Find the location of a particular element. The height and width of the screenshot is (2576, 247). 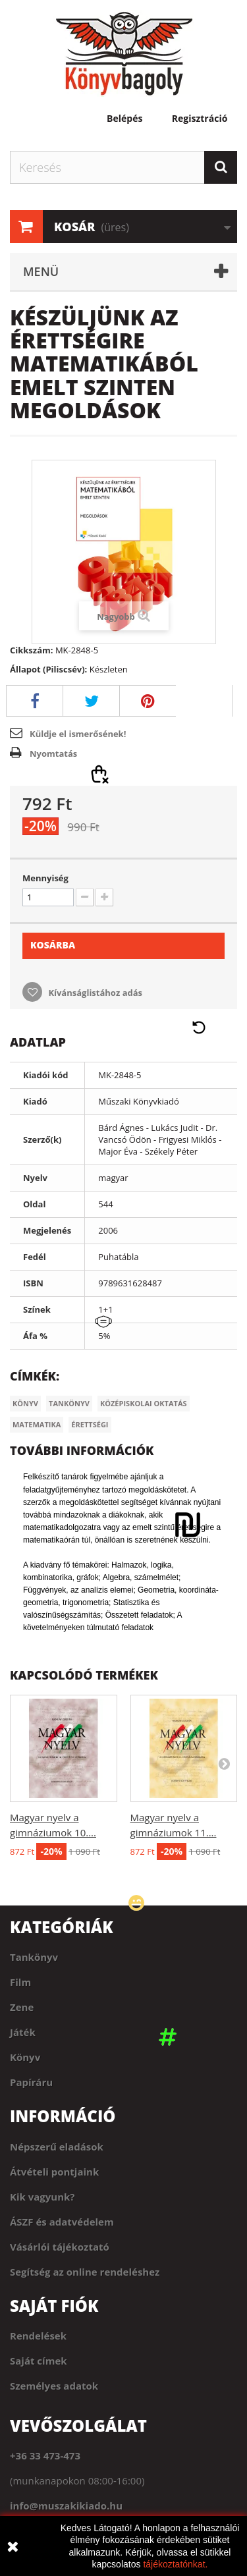

remove item from shopping bag is located at coordinates (99, 774).